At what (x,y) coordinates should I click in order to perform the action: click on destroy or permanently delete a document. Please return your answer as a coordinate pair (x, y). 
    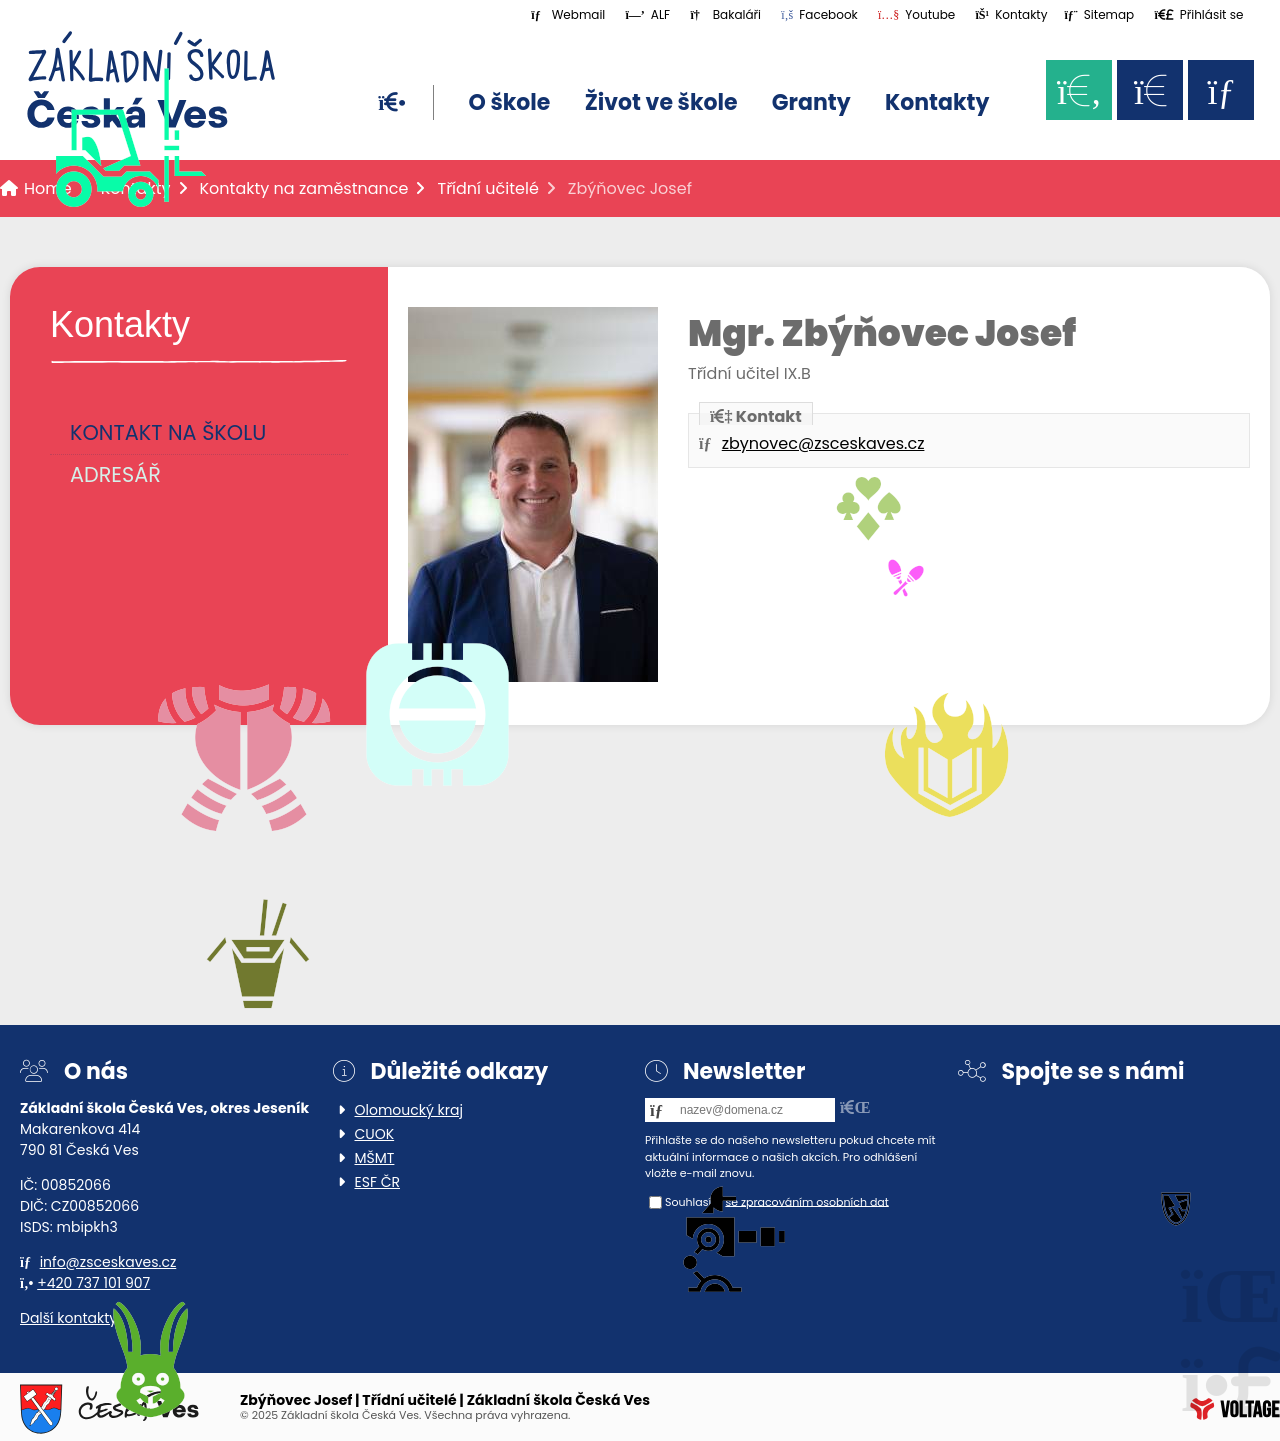
    Looking at the image, I should click on (946, 754).